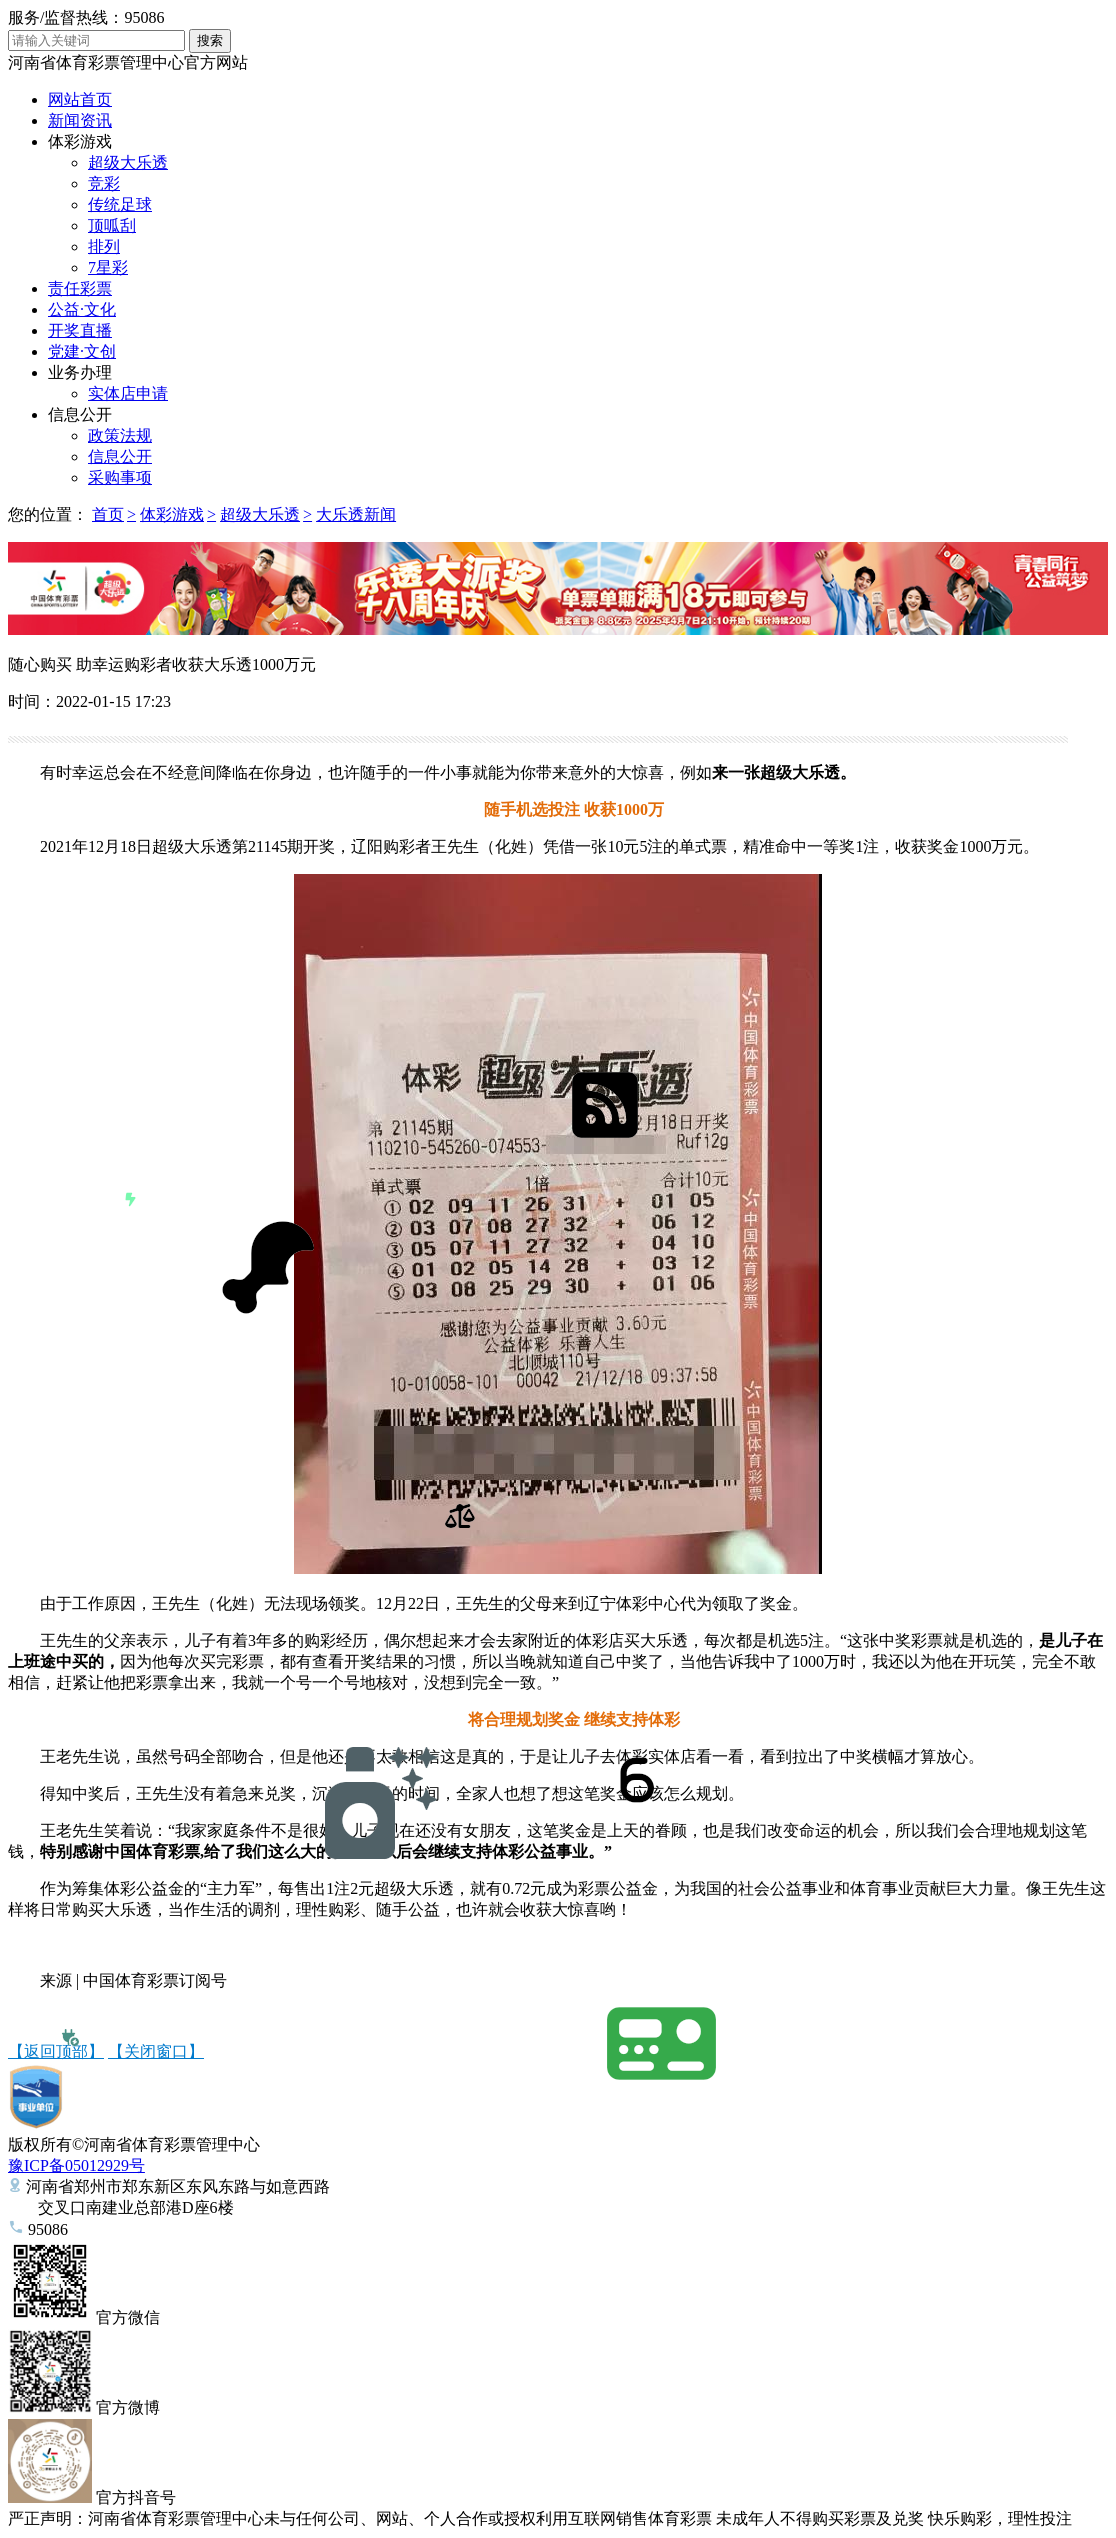 This screenshot has width=1116, height=2538. I want to click on air freshener or fragrance settings, so click(374, 1803).